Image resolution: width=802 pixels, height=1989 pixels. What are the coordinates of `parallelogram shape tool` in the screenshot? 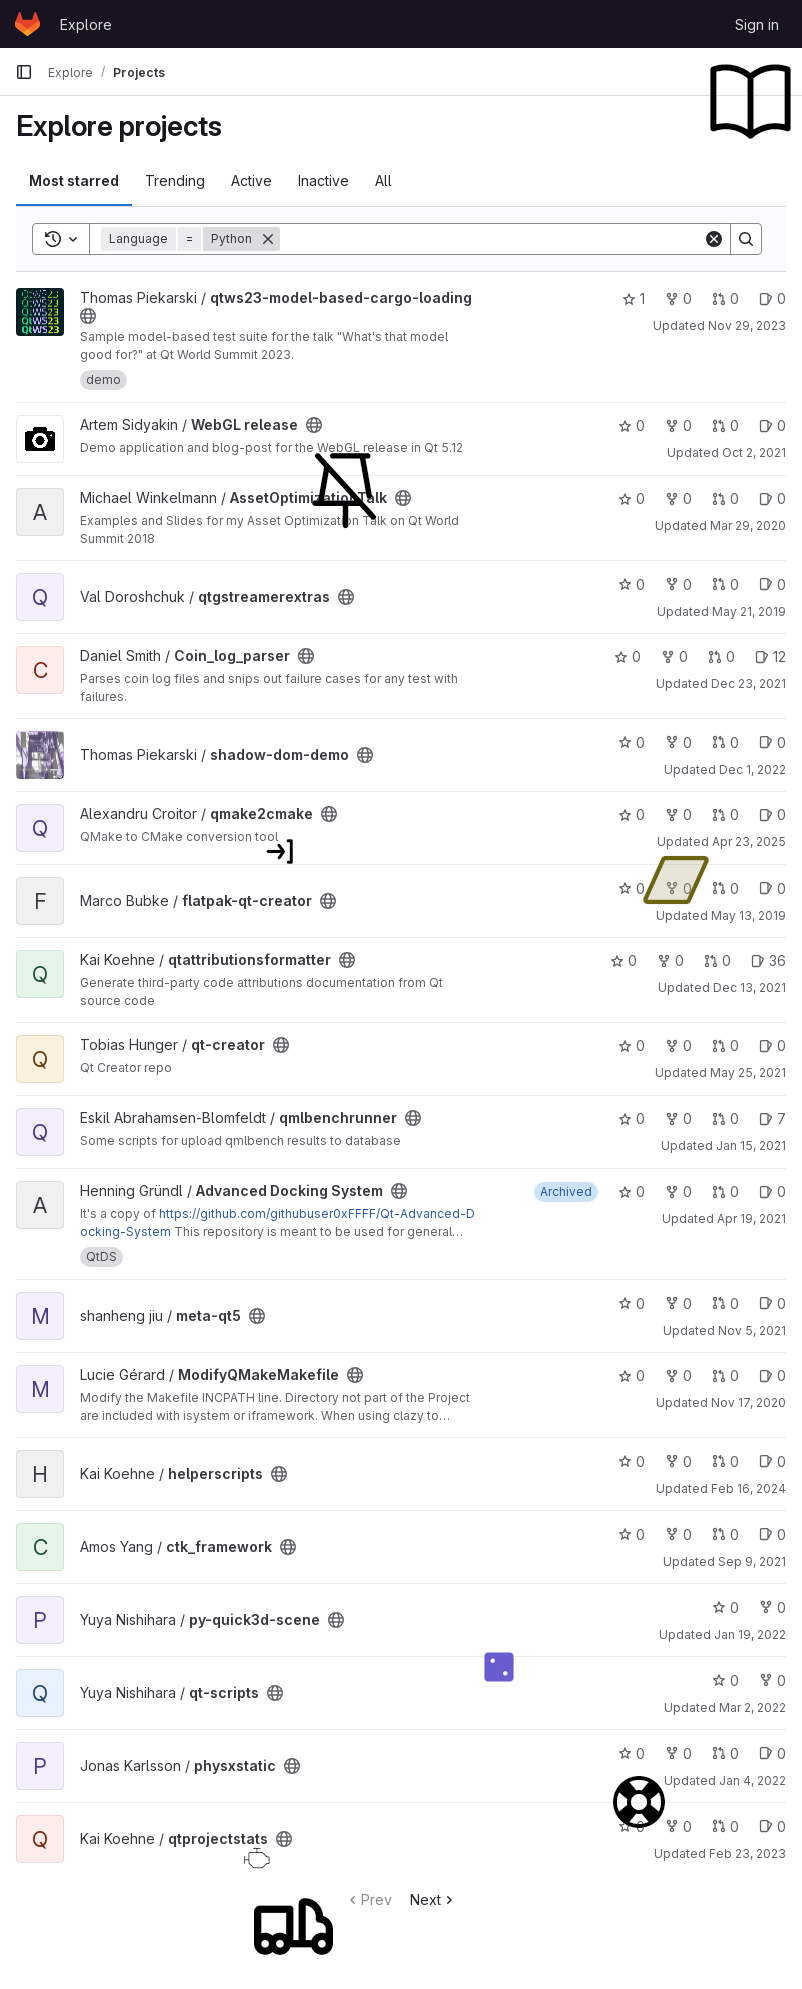 It's located at (676, 880).